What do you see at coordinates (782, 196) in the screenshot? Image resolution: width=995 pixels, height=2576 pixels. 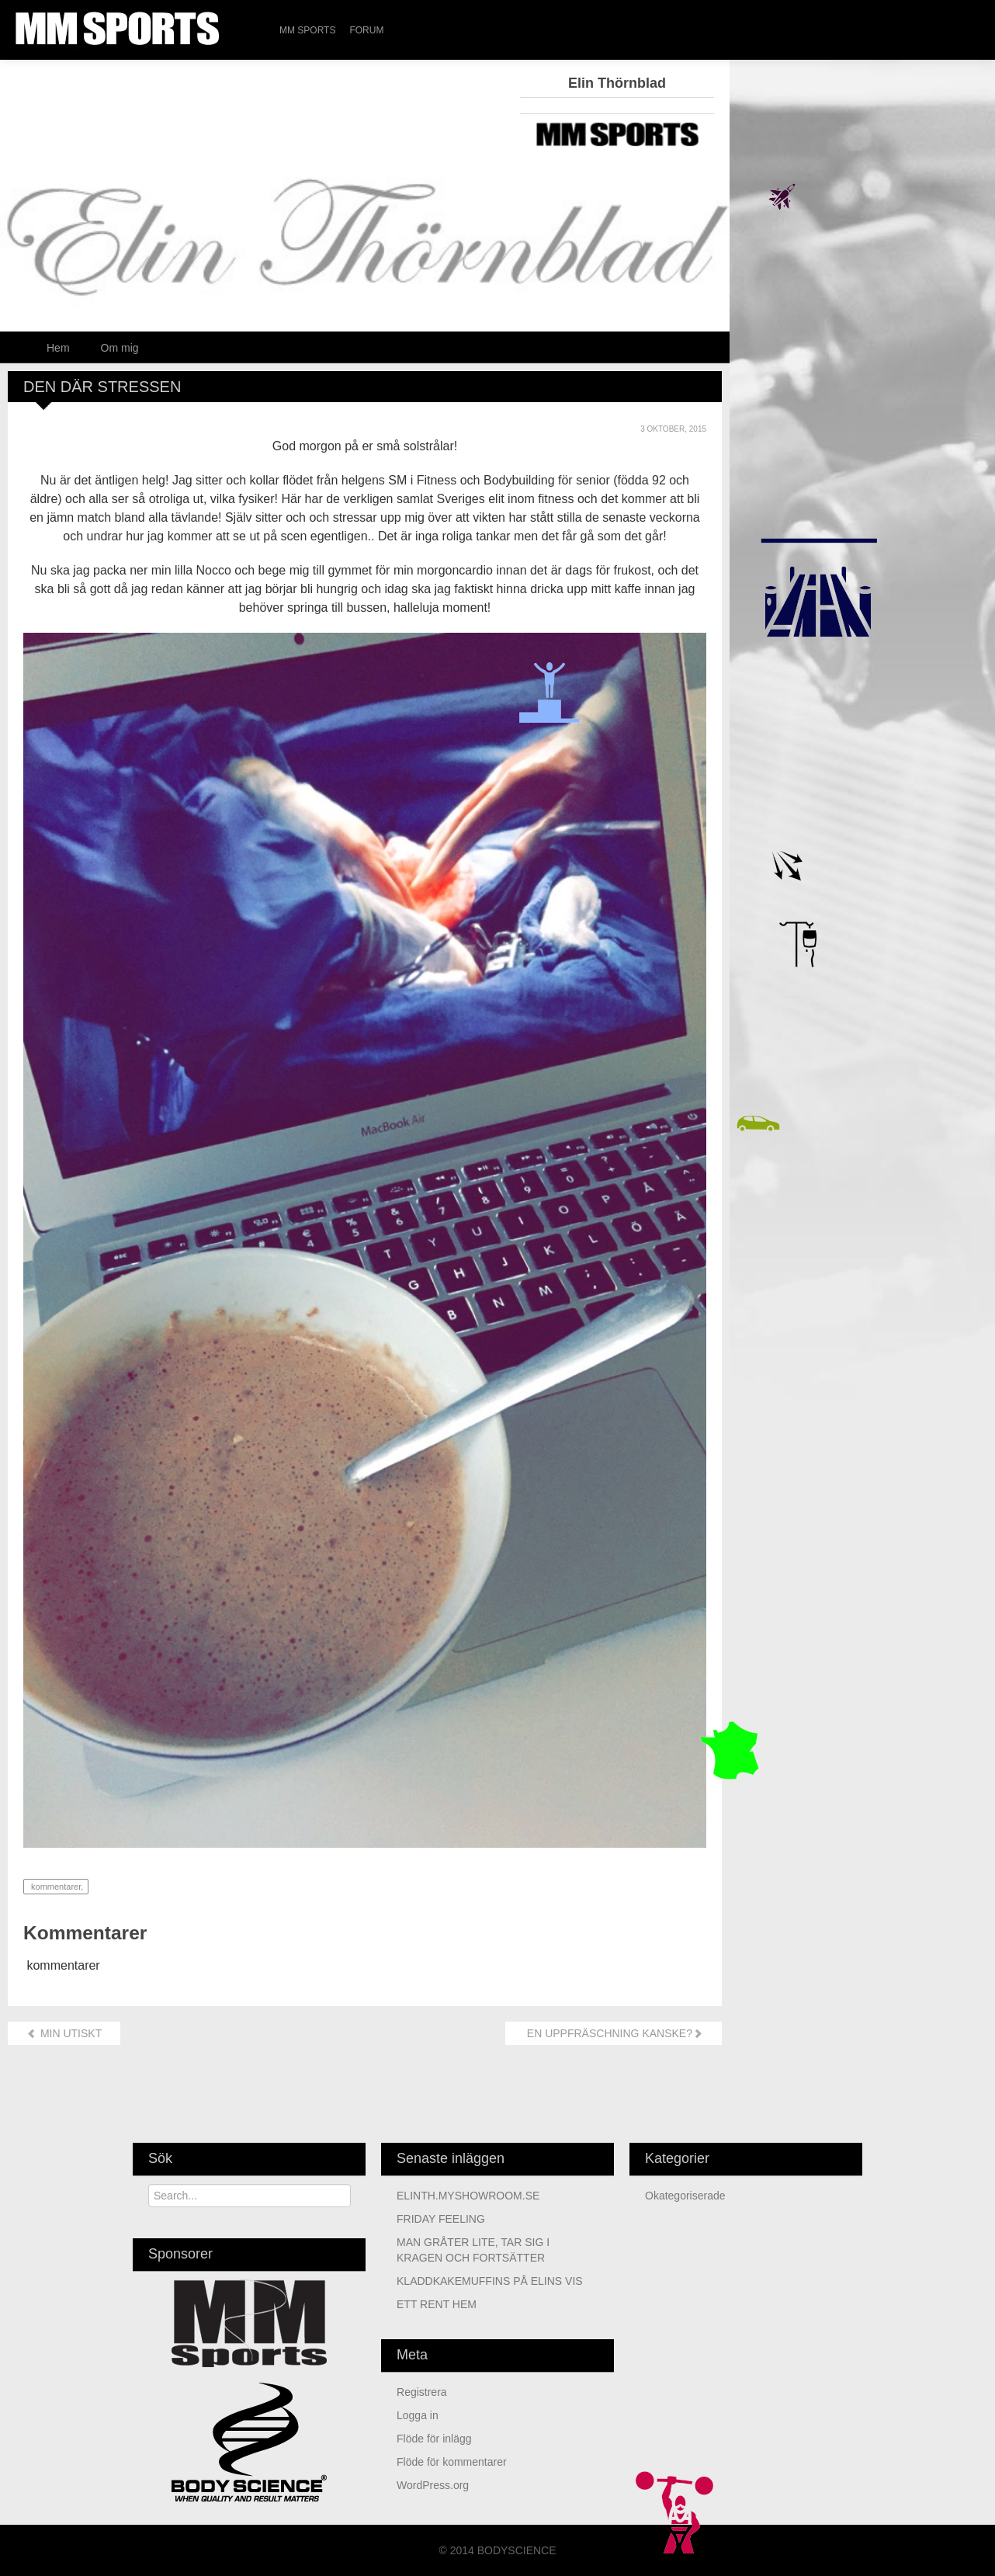 I see `military or combat game mode` at bounding box center [782, 196].